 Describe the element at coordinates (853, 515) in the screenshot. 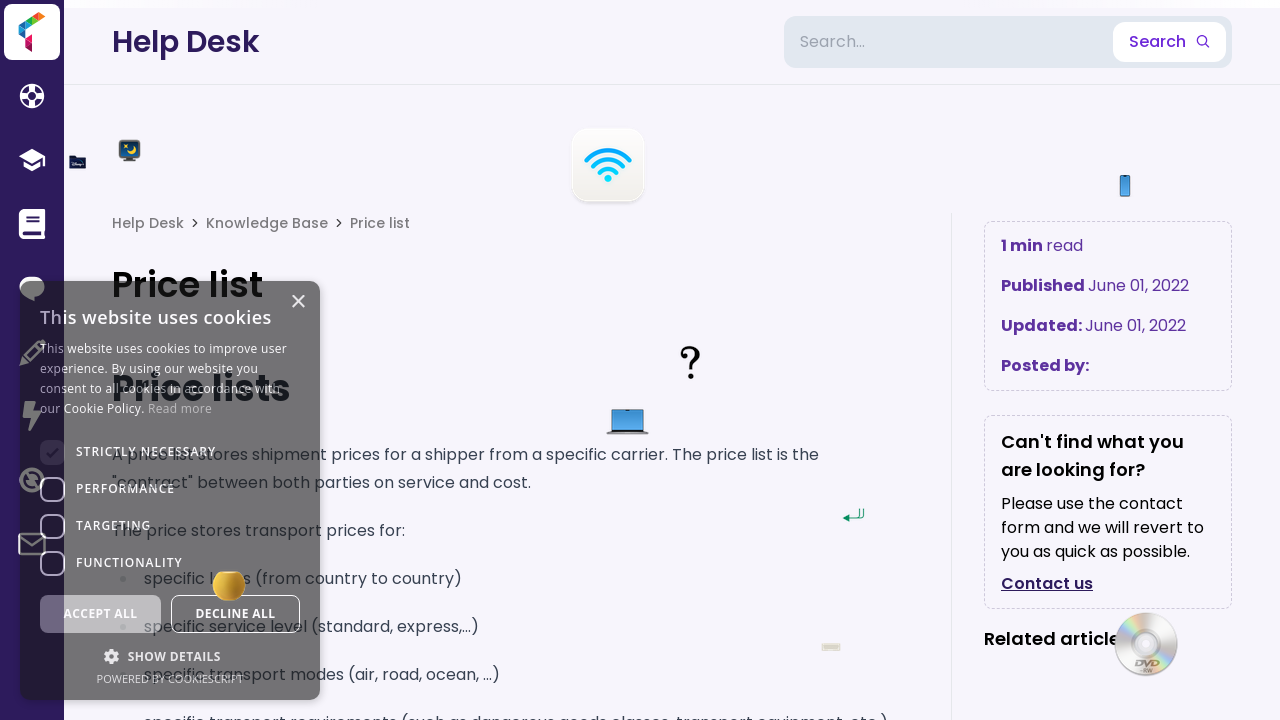

I see `reply to all recipients of an email` at that location.